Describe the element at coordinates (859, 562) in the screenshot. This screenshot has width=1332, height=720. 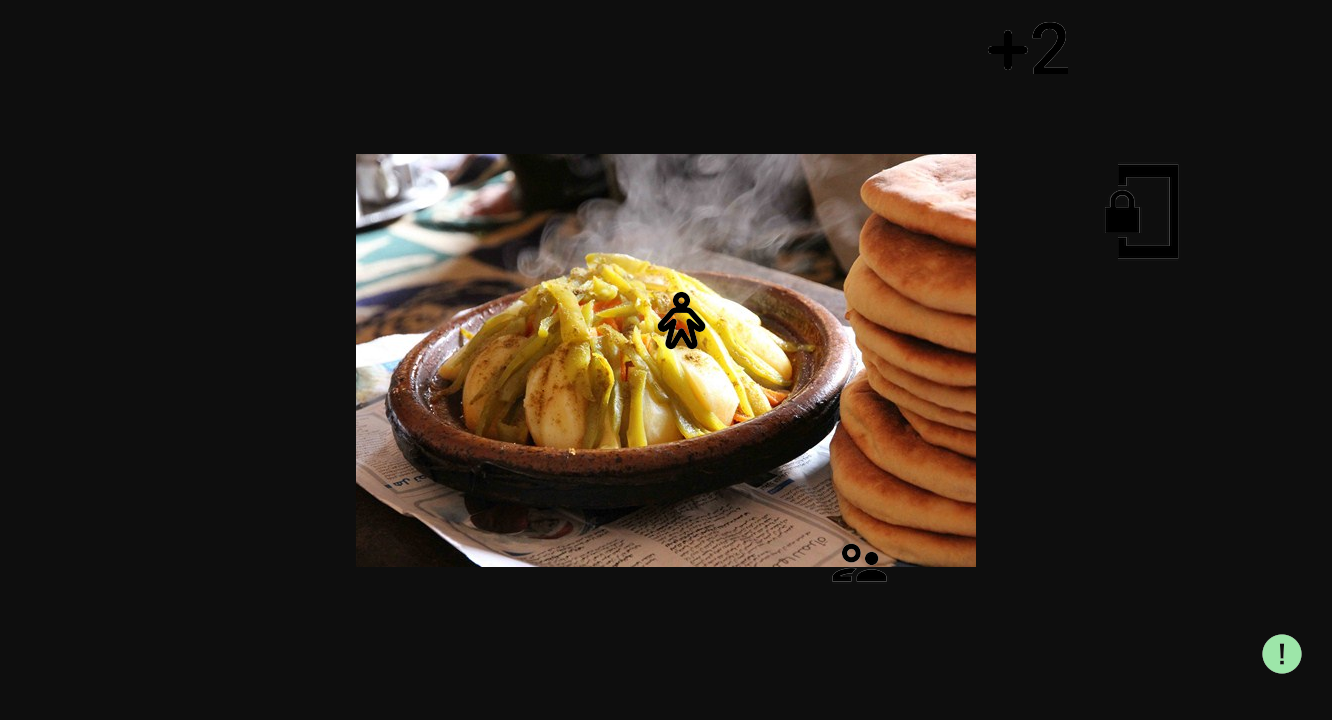
I see `manage team members or user accounts` at that location.